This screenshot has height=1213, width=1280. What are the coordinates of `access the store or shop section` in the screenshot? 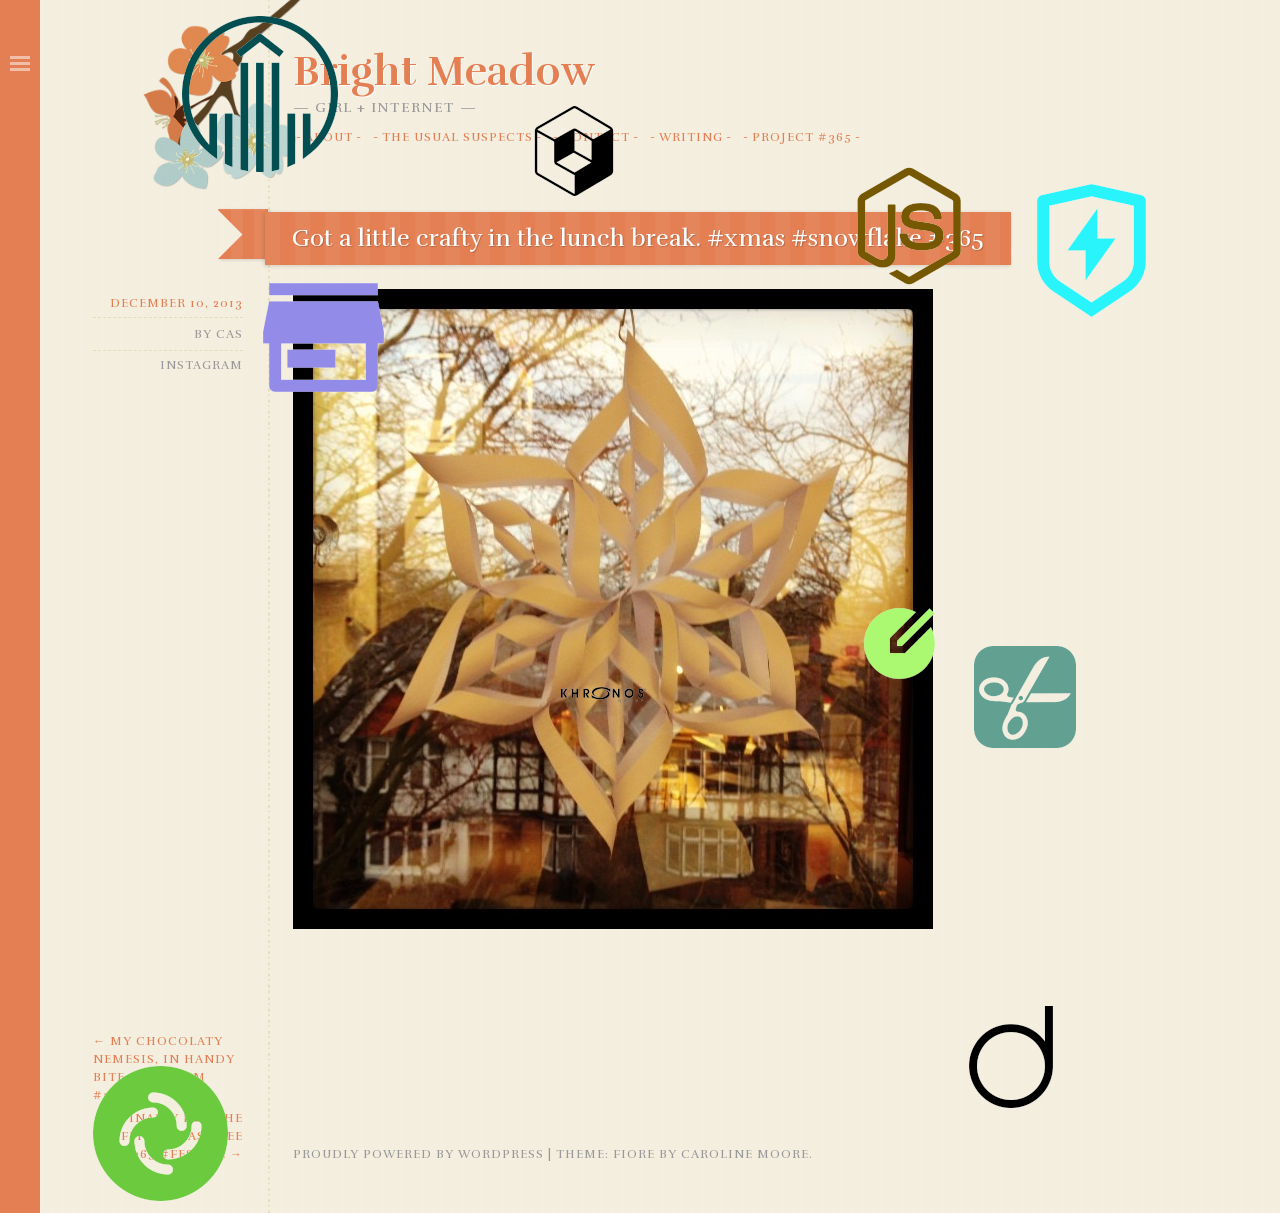 It's located at (323, 337).